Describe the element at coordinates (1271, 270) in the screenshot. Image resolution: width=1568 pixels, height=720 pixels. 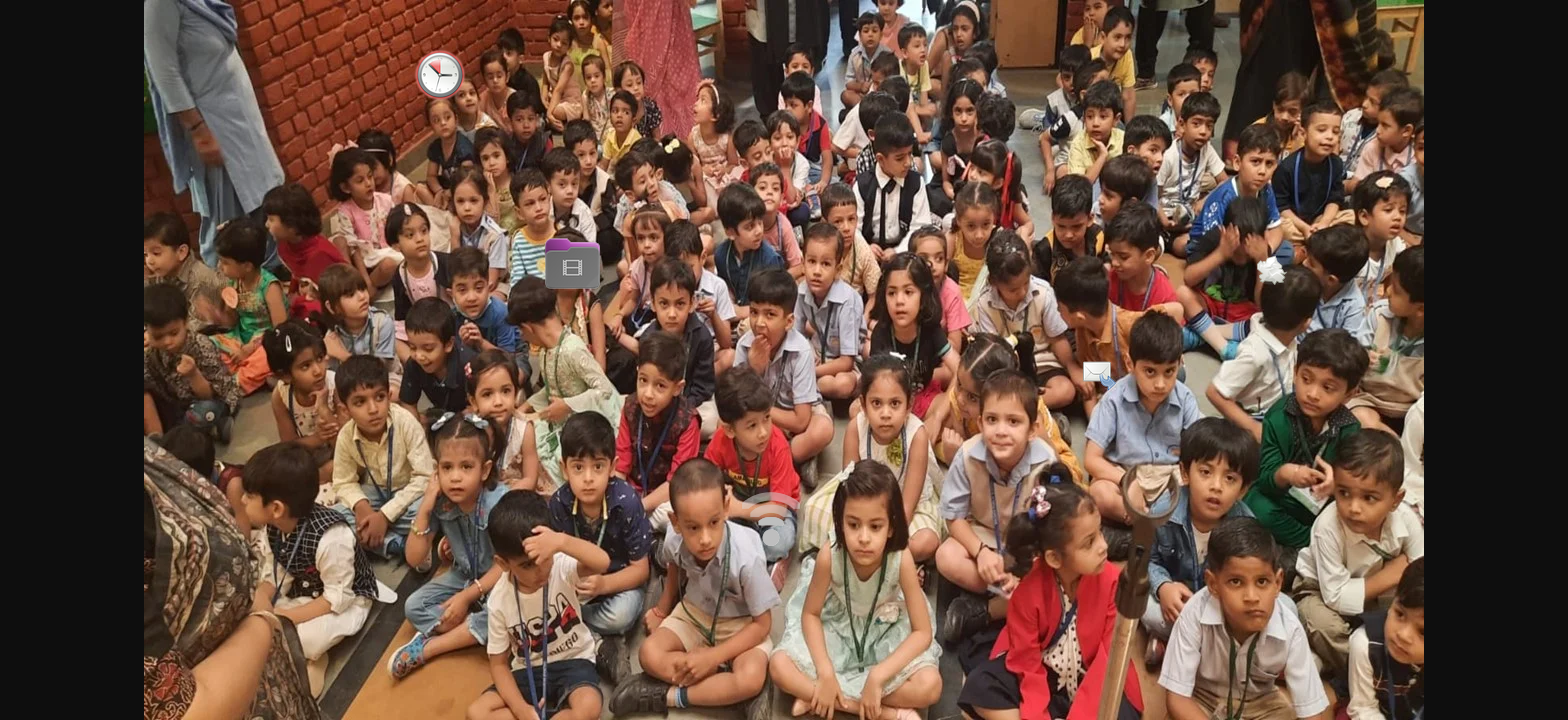
I see `mark email as junk or spam` at that location.